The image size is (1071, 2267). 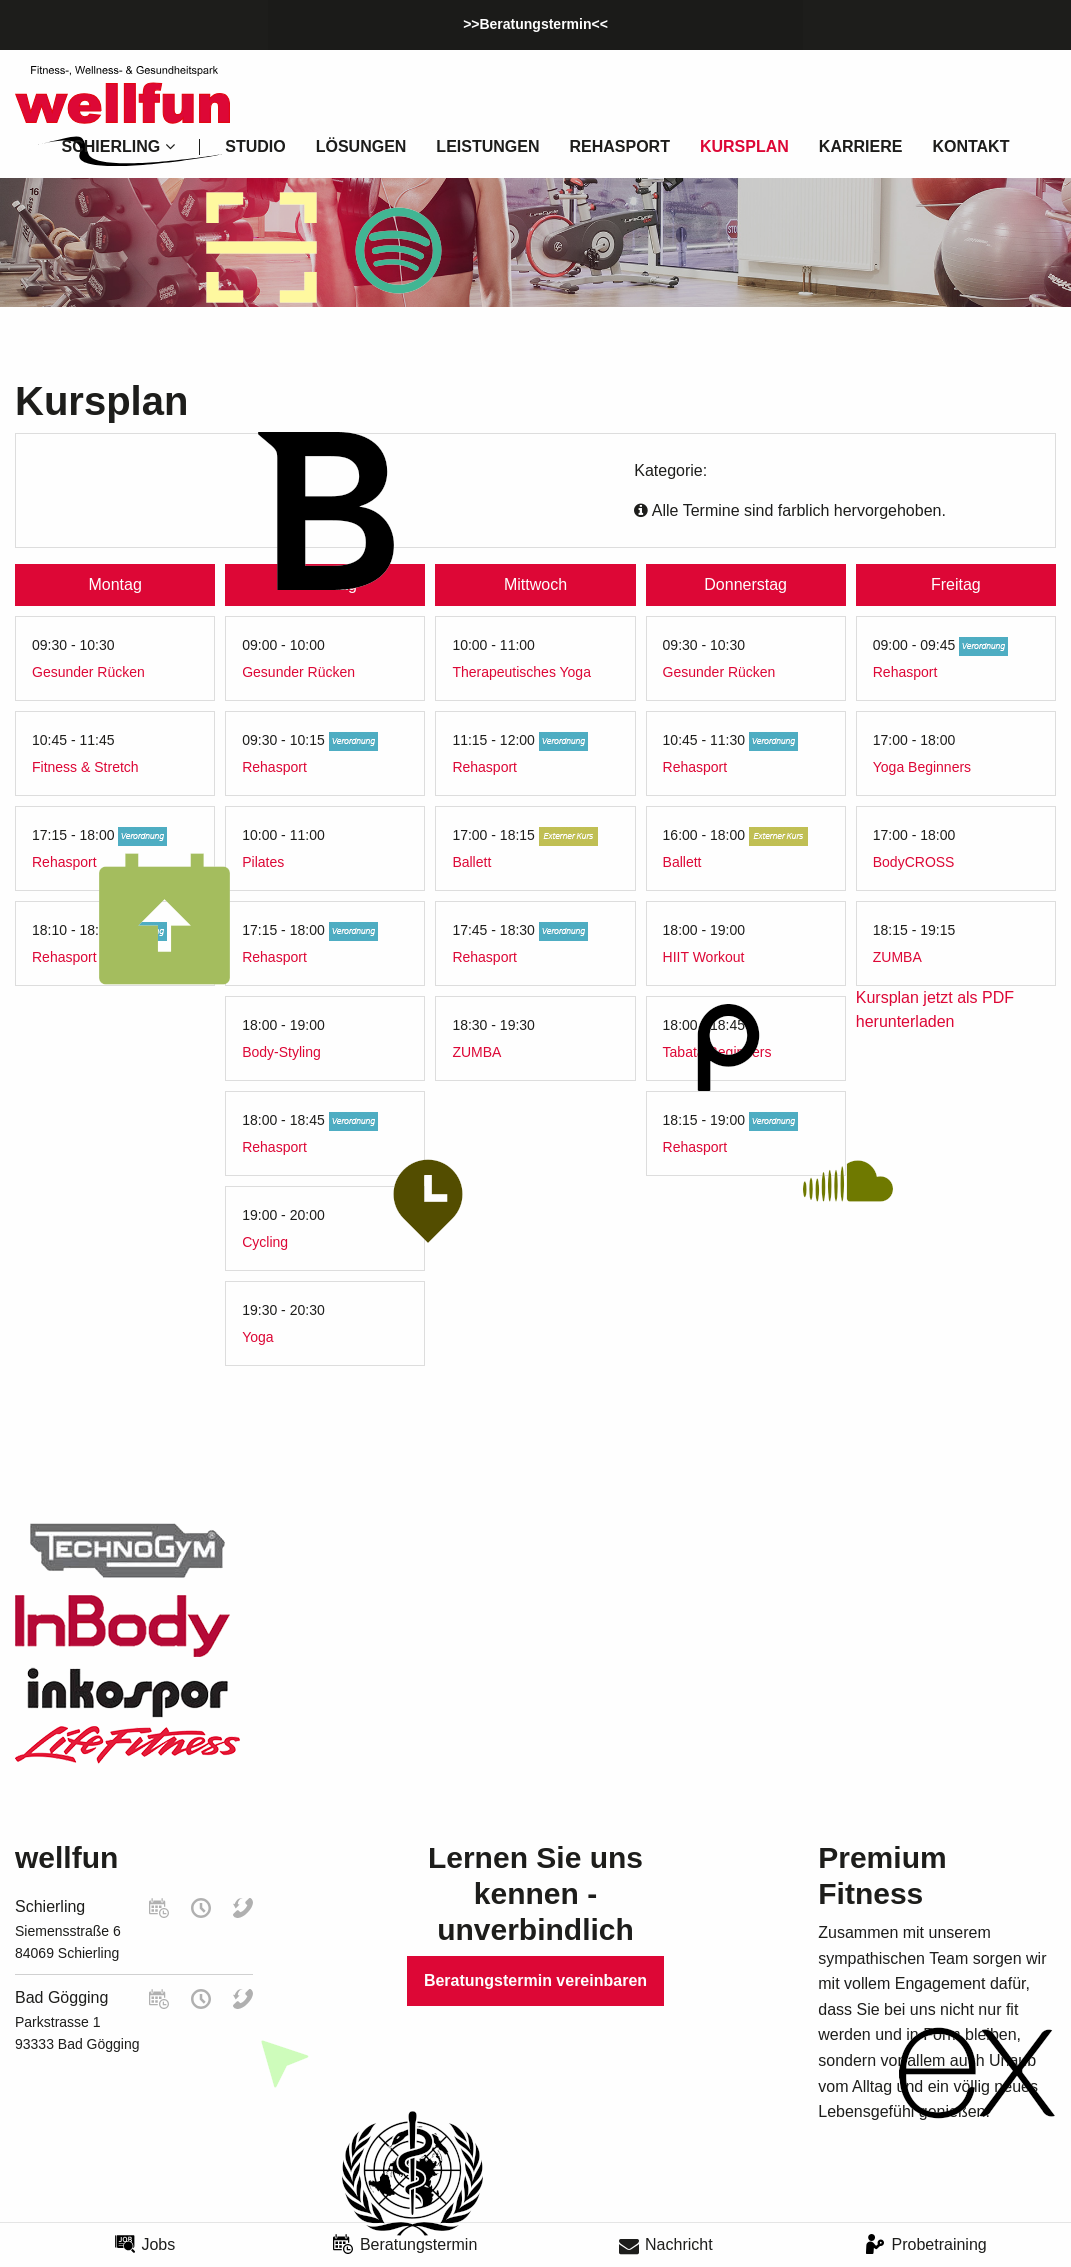 I want to click on express.js framework logo, so click(x=977, y=2073).